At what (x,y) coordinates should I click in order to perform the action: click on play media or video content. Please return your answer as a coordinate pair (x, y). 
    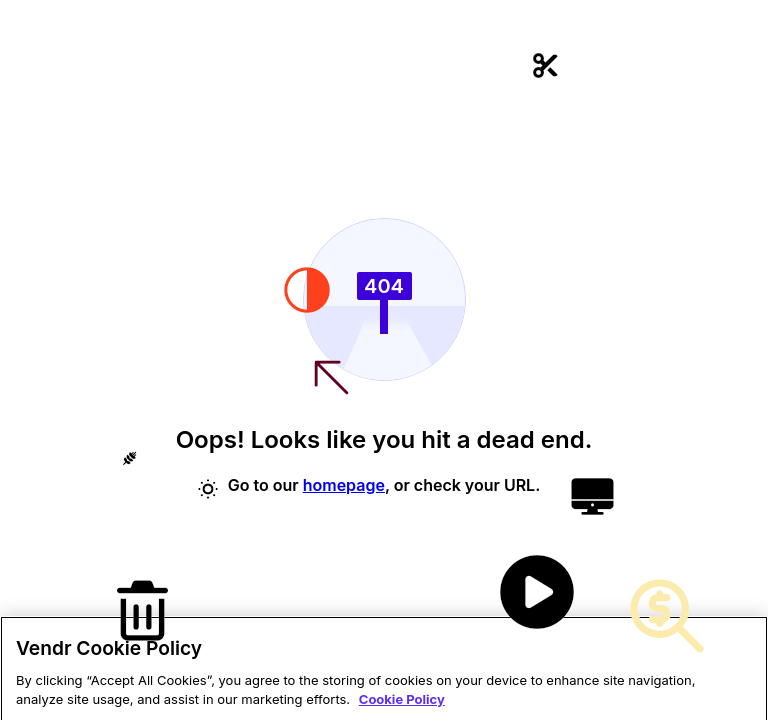
    Looking at the image, I should click on (537, 592).